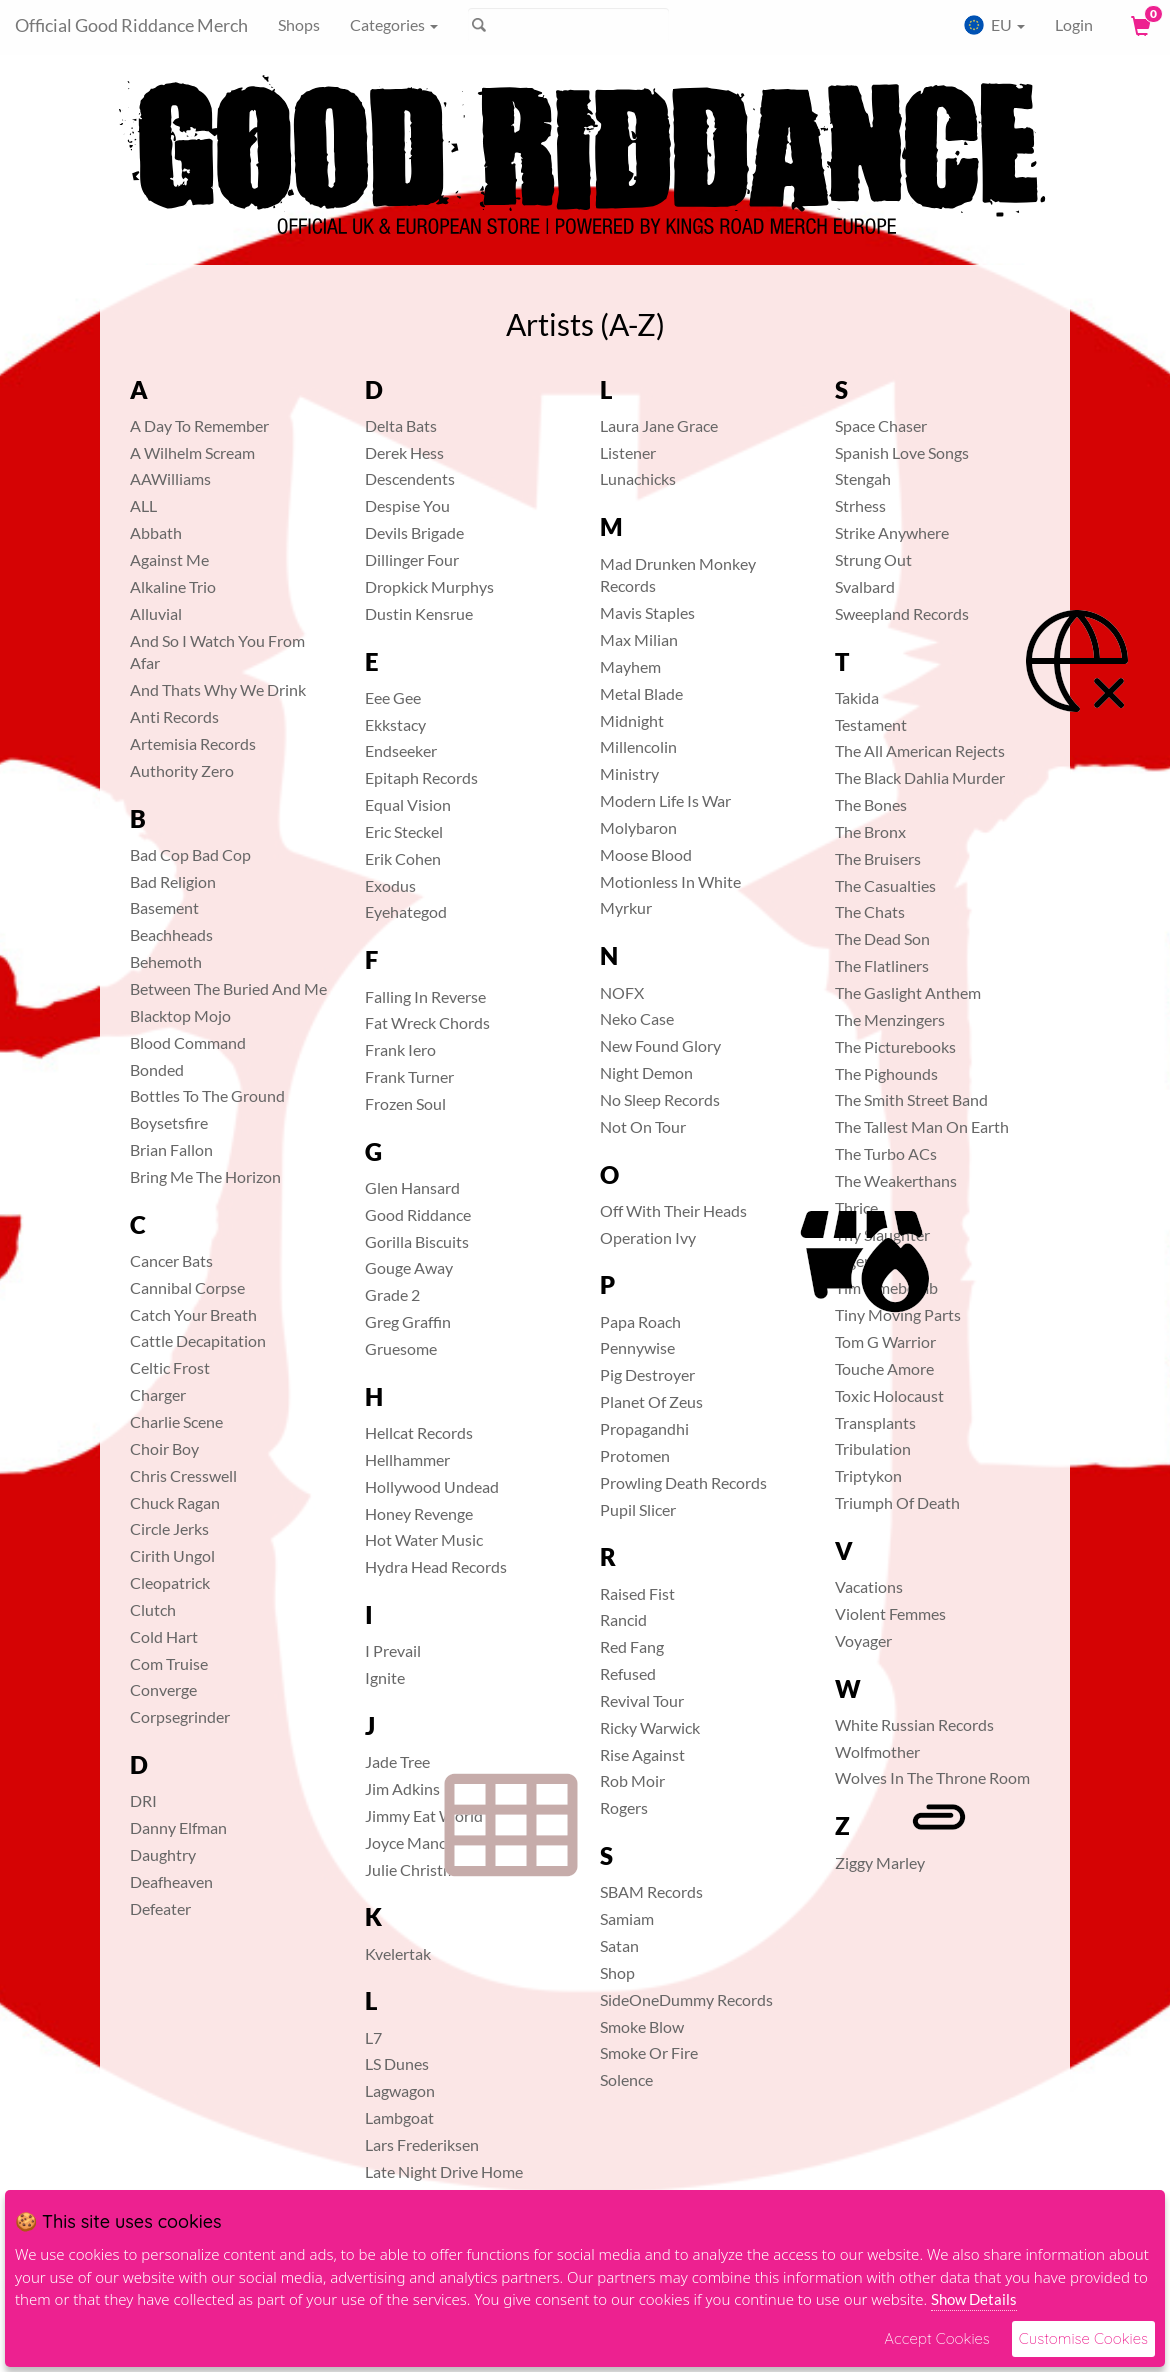  What do you see at coordinates (861, 1251) in the screenshot?
I see `indicates a critical system failure or disaster` at bounding box center [861, 1251].